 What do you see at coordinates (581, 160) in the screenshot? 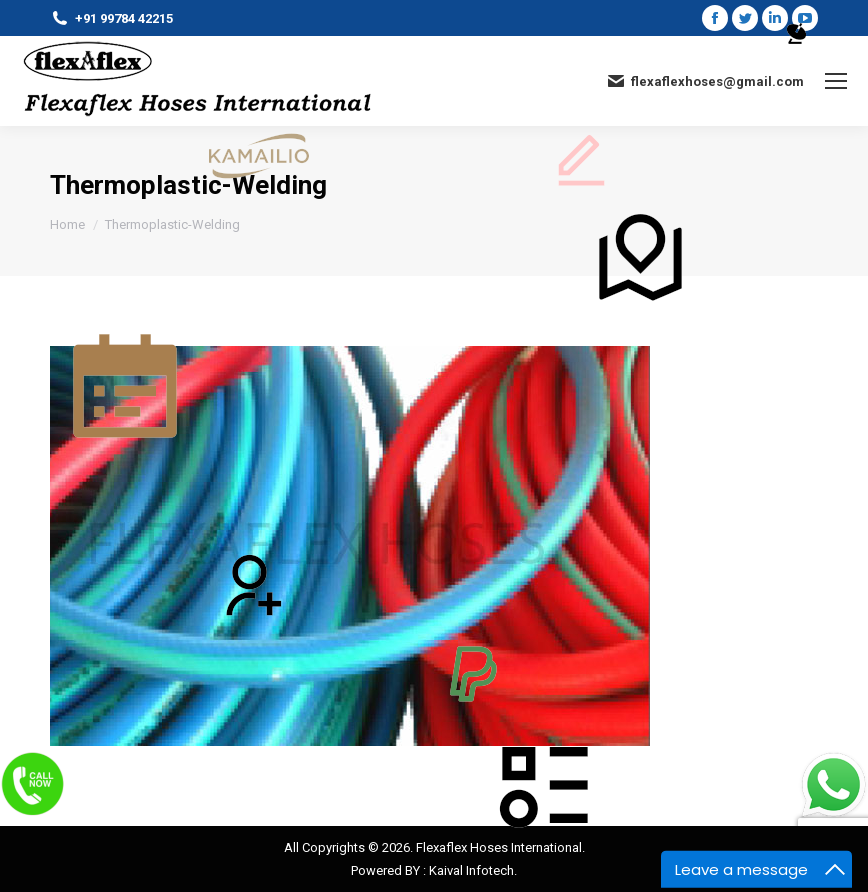
I see `edit content or text` at bounding box center [581, 160].